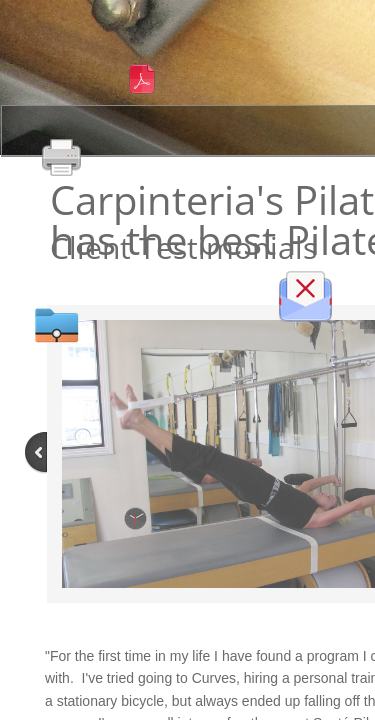  Describe the element at coordinates (56, 326) in the screenshot. I see `folder containing pokémon typing game files` at that location.